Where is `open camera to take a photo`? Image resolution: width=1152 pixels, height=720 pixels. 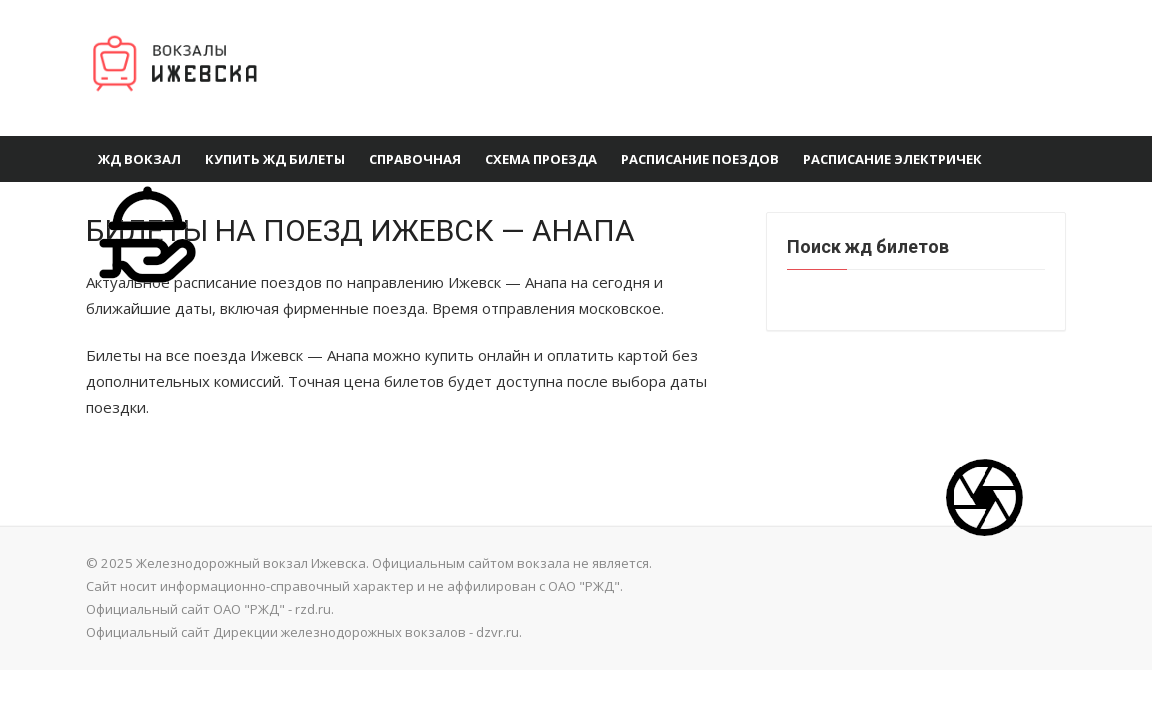
open camera to take a photo is located at coordinates (984, 497).